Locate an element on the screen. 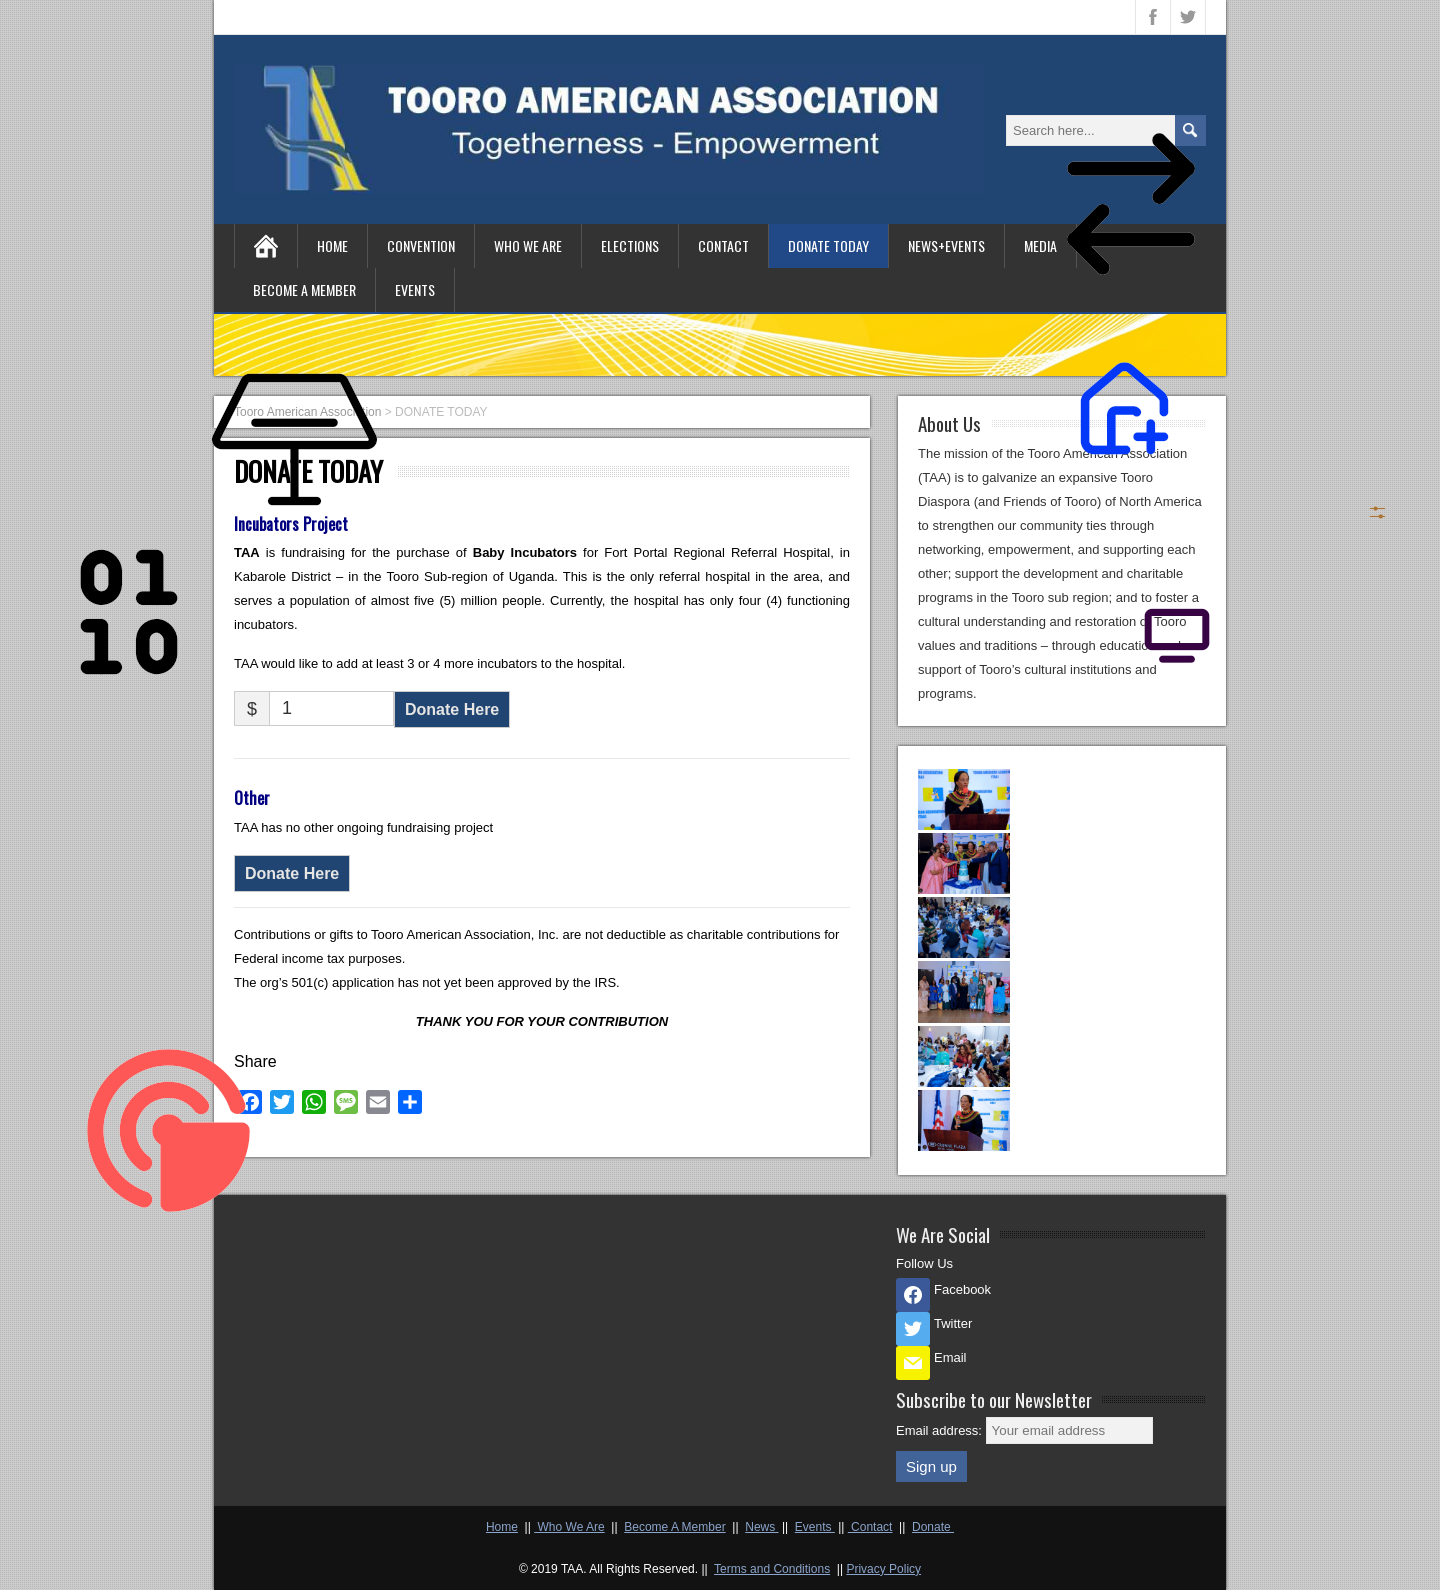 The height and width of the screenshot is (1590, 1440). adjust settings or preferences is located at coordinates (1377, 512).